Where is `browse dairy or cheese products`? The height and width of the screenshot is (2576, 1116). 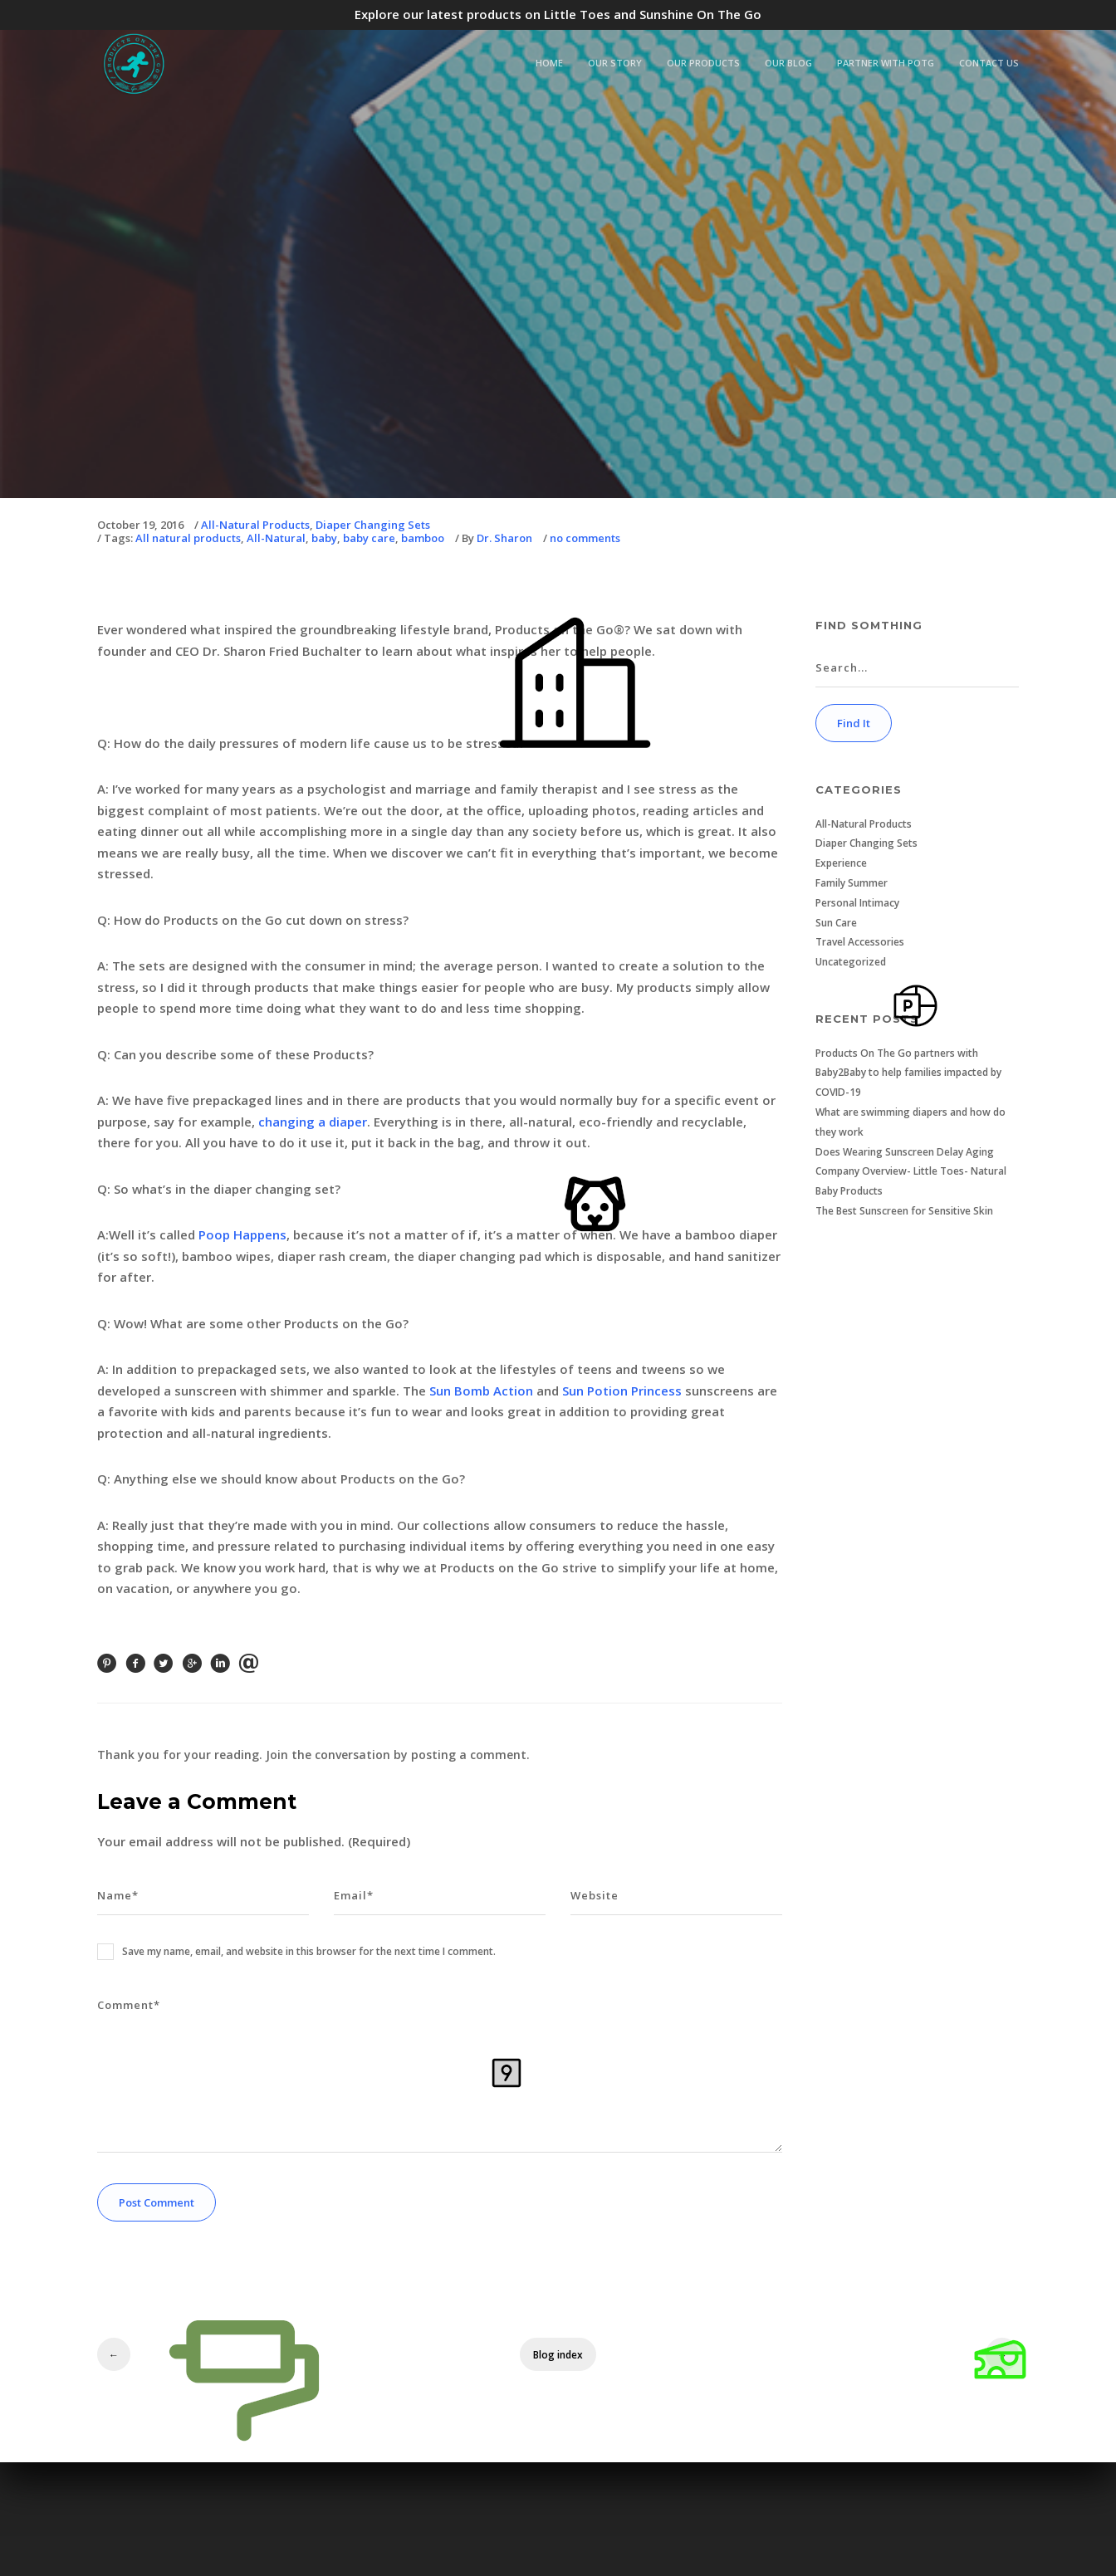
browse dairy or cheese products is located at coordinates (1000, 2362).